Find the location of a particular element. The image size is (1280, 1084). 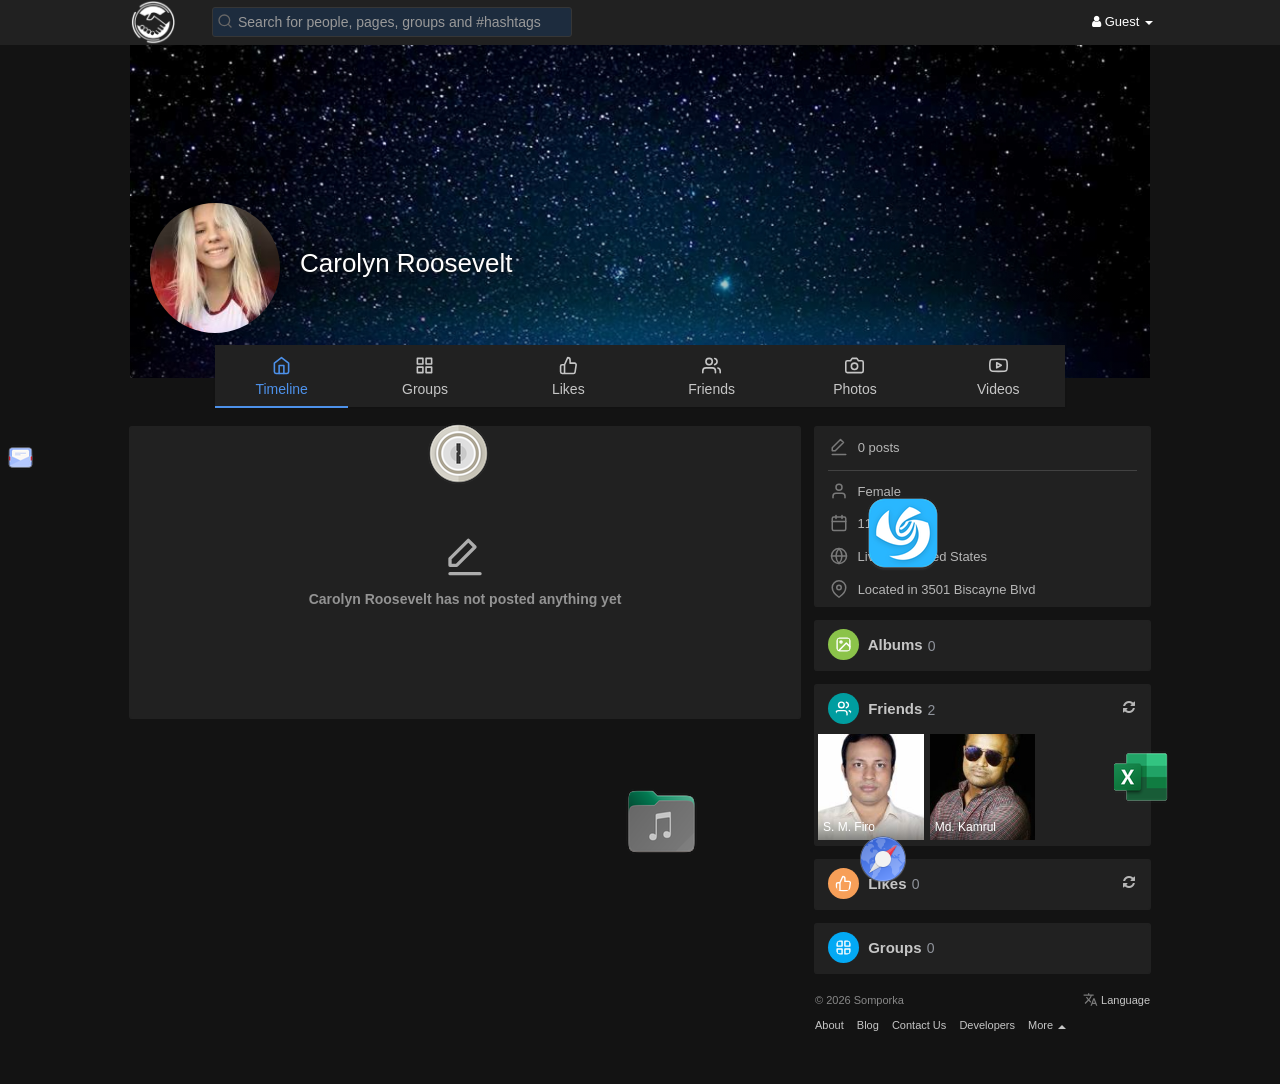

open web browser application is located at coordinates (883, 859).